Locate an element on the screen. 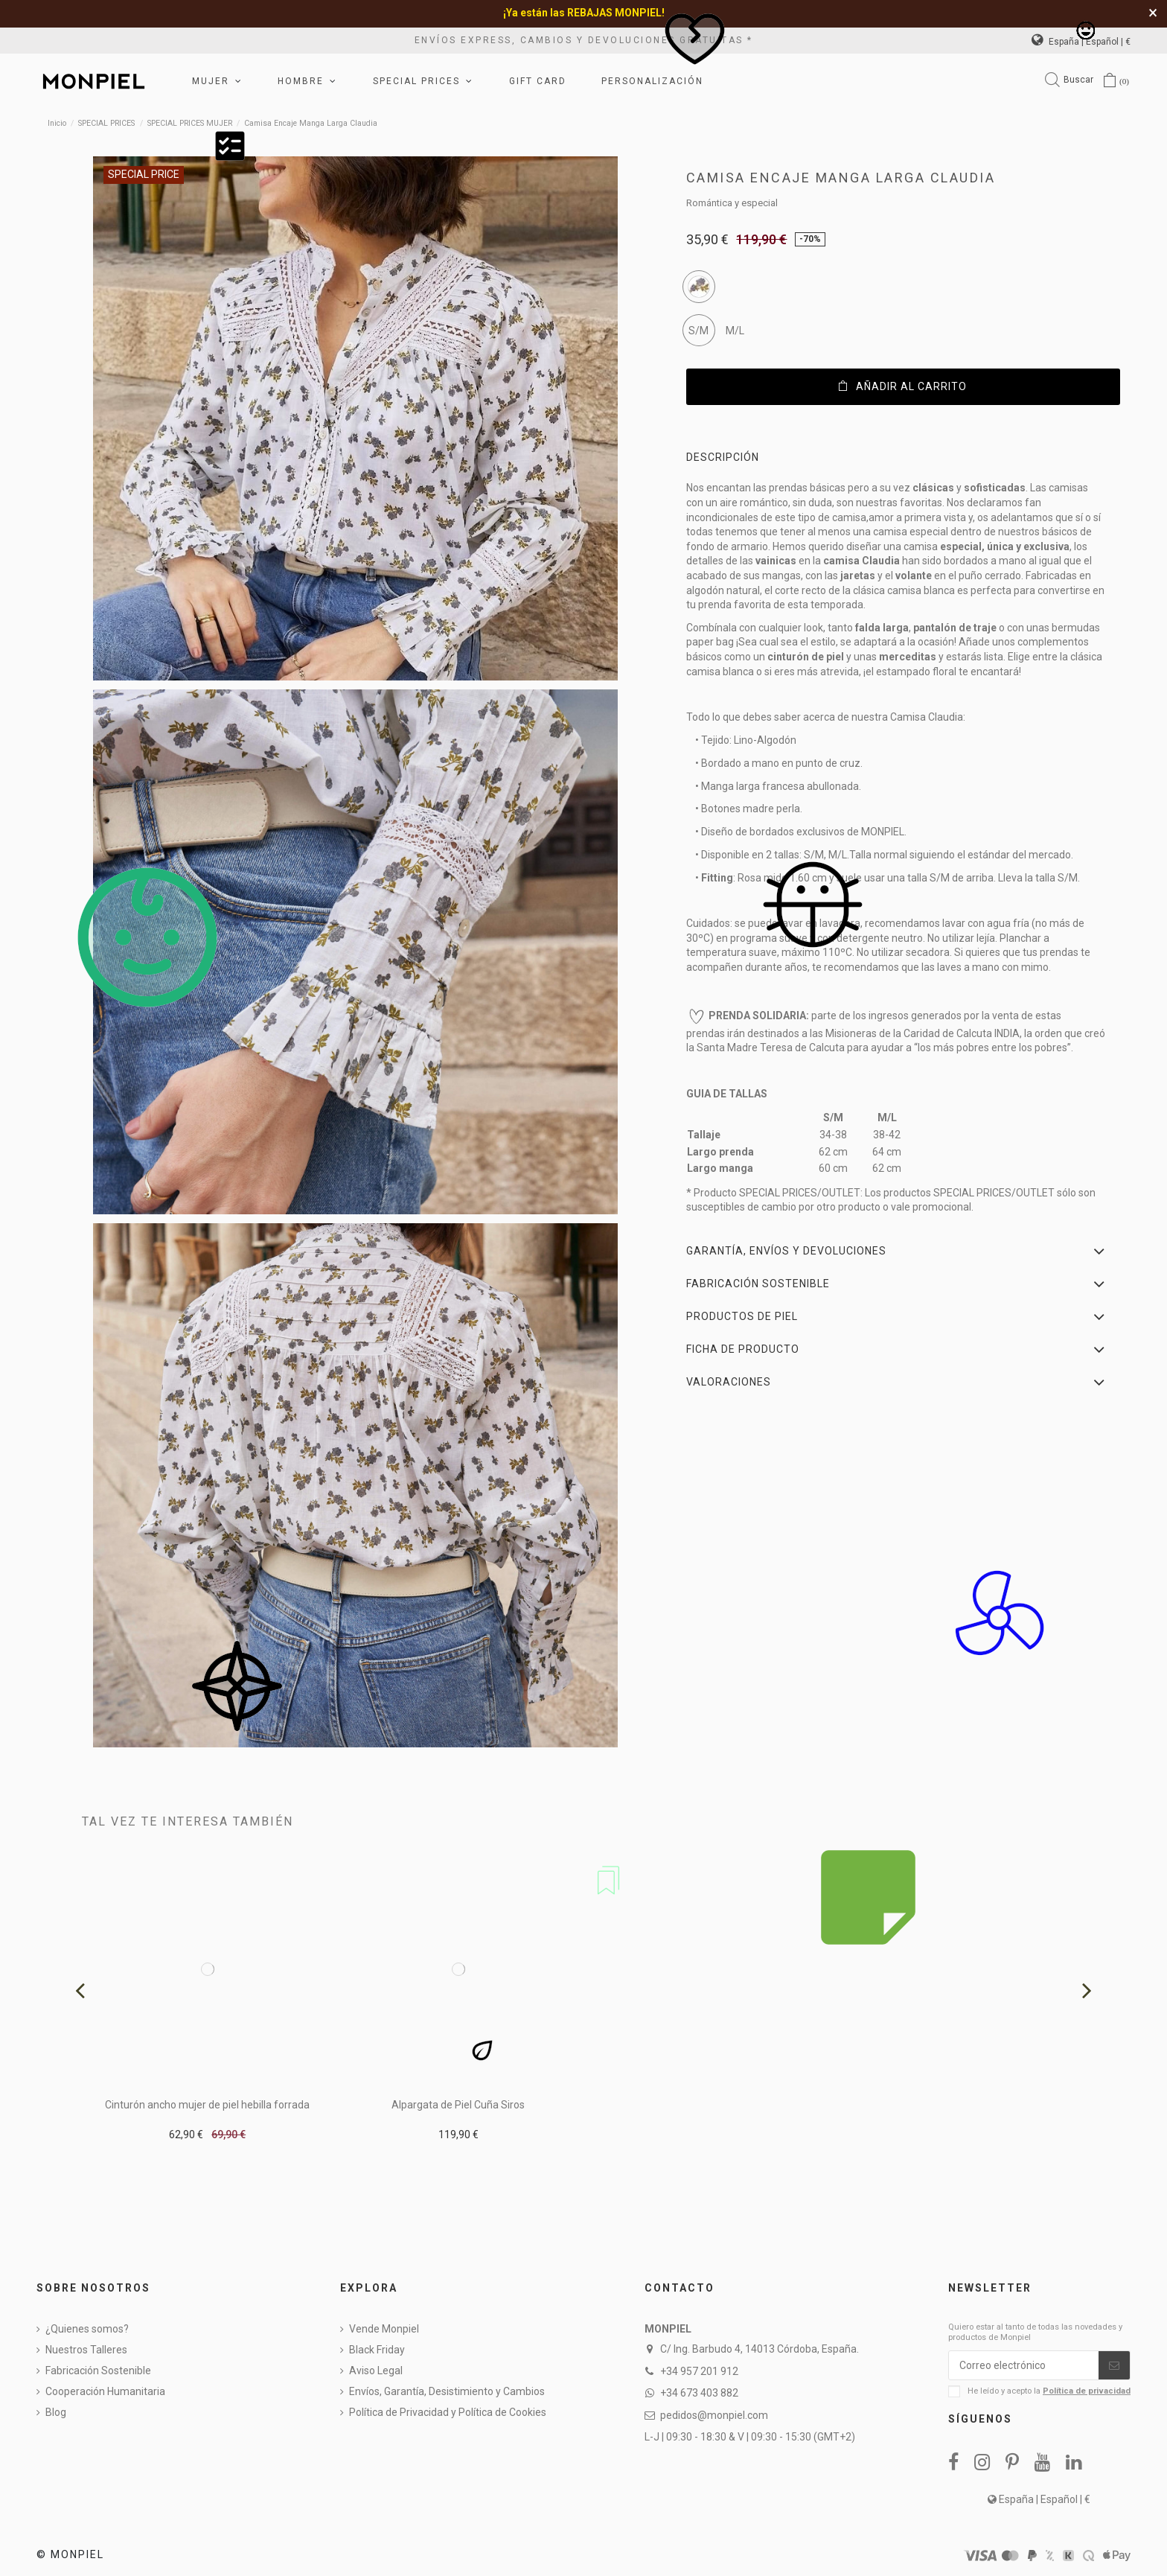 This screenshot has width=1167, height=2576. report a bug or issue is located at coordinates (813, 905).